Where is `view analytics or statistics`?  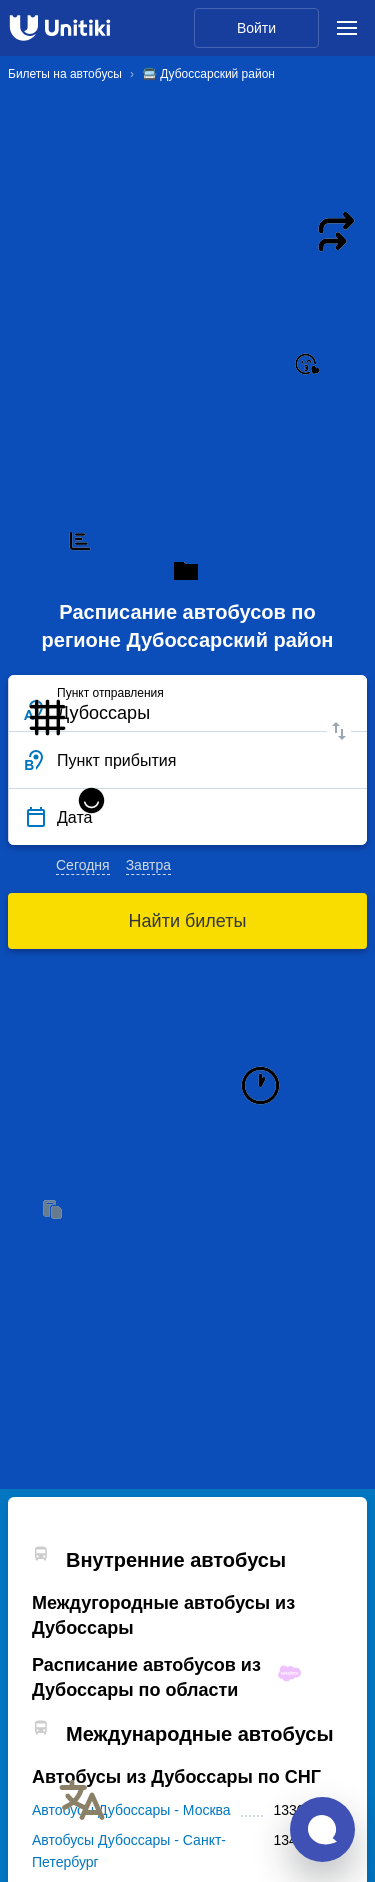 view analytics or statistics is located at coordinates (80, 541).